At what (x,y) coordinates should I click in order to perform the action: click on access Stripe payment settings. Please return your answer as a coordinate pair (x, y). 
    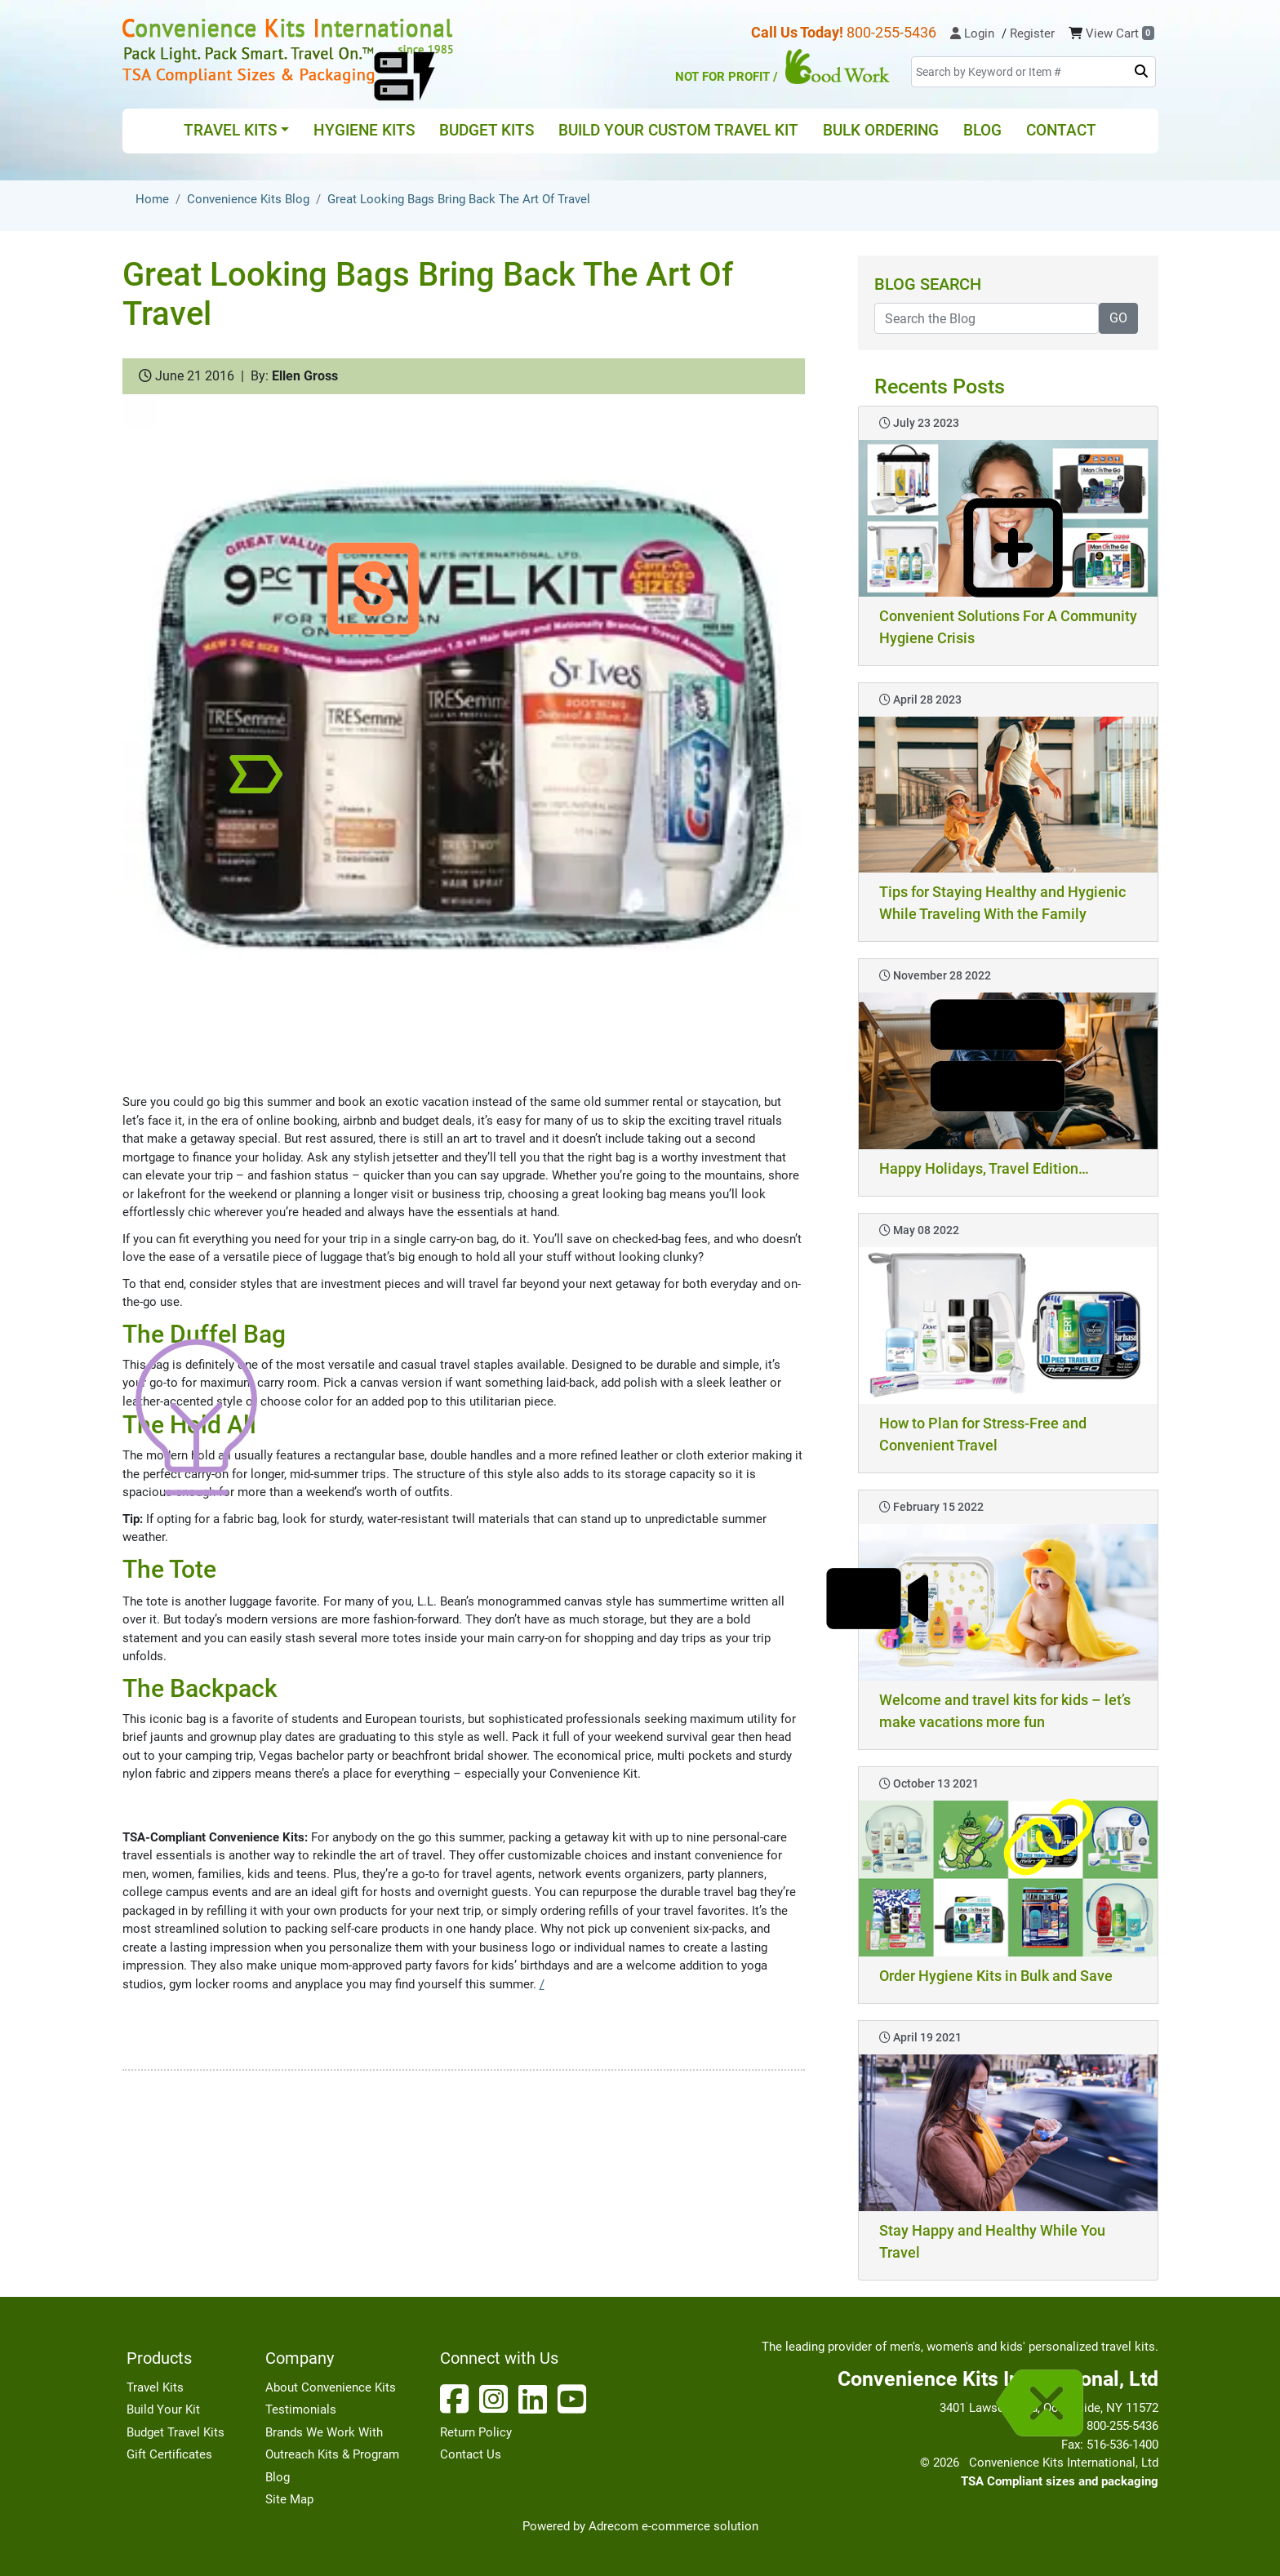
    Looking at the image, I should click on (373, 588).